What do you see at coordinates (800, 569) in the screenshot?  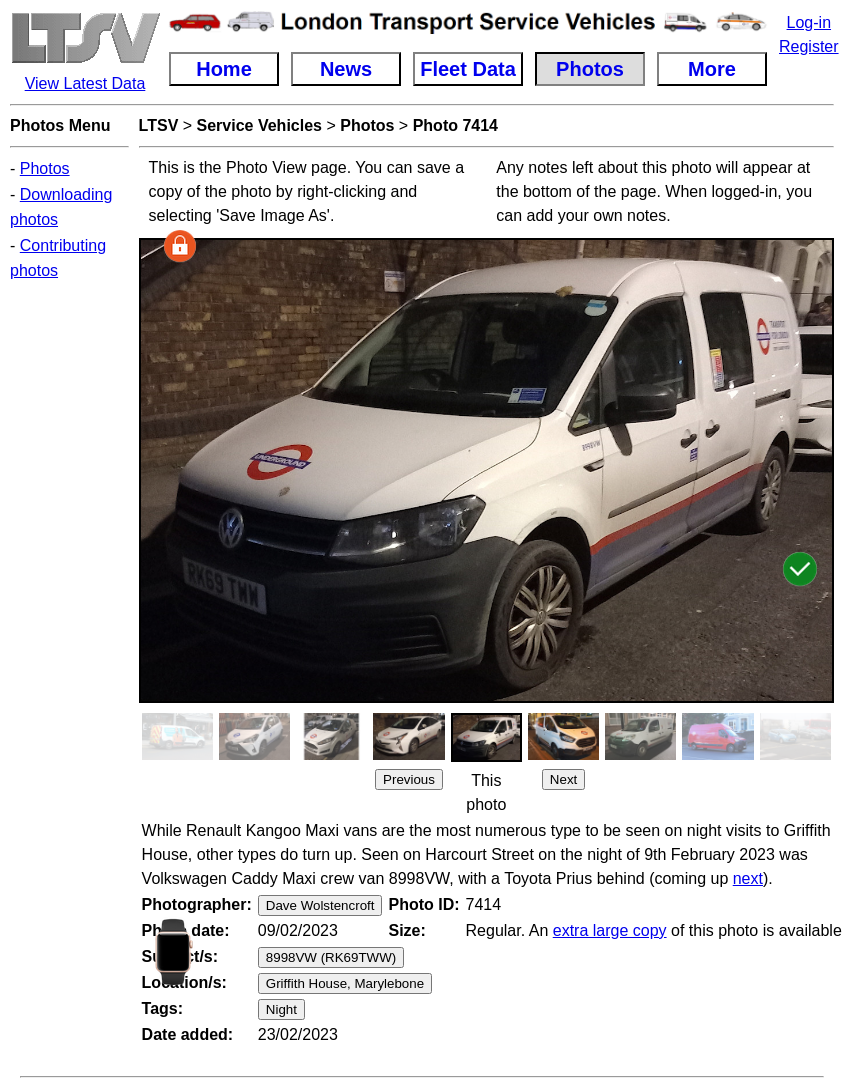 I see `indicates file is synced and shared successfully` at bounding box center [800, 569].